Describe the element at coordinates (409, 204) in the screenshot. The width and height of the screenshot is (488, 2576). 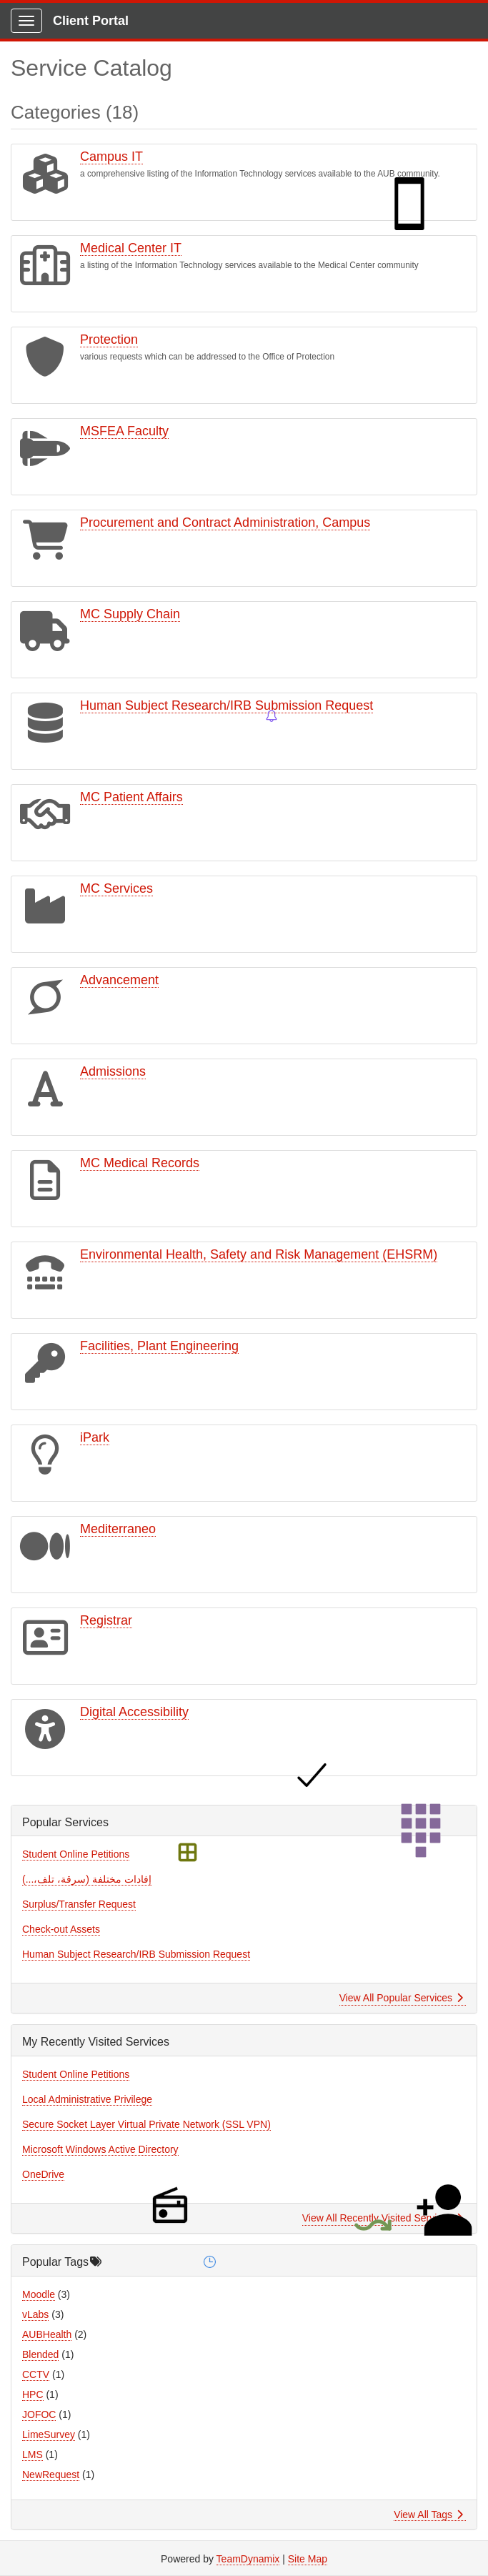
I see `switch to mobile view` at that location.